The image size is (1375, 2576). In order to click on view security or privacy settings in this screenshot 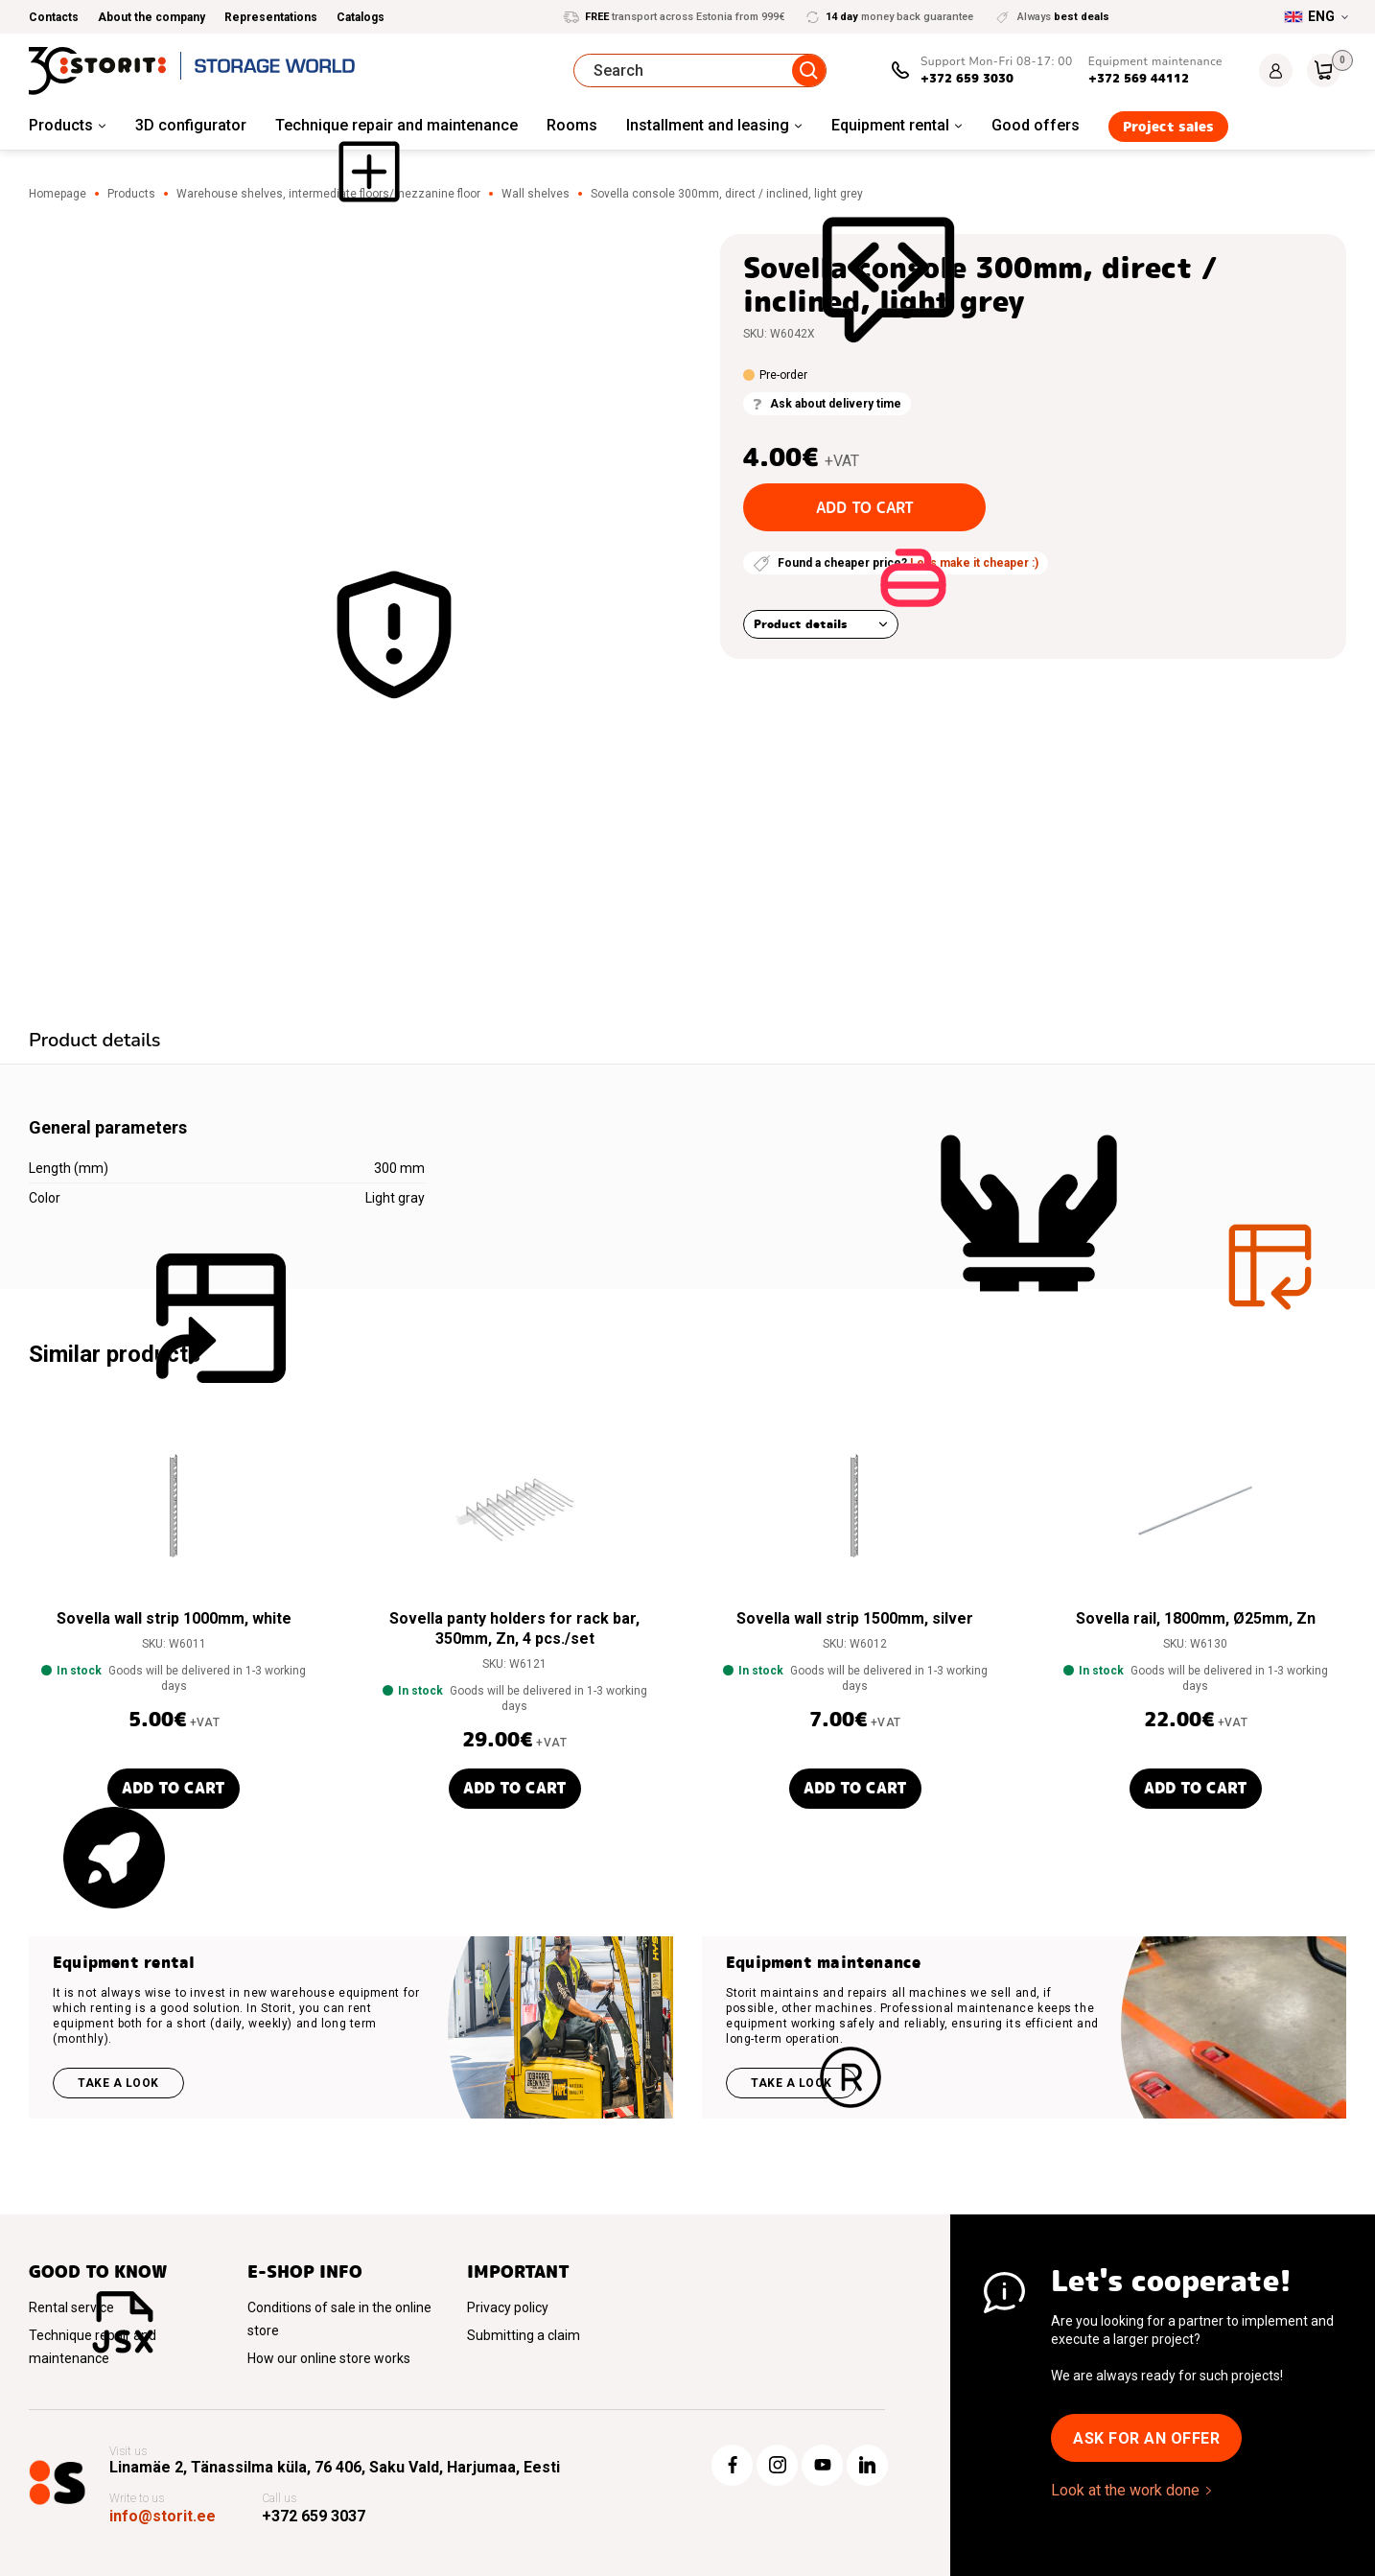, I will do `click(394, 636)`.